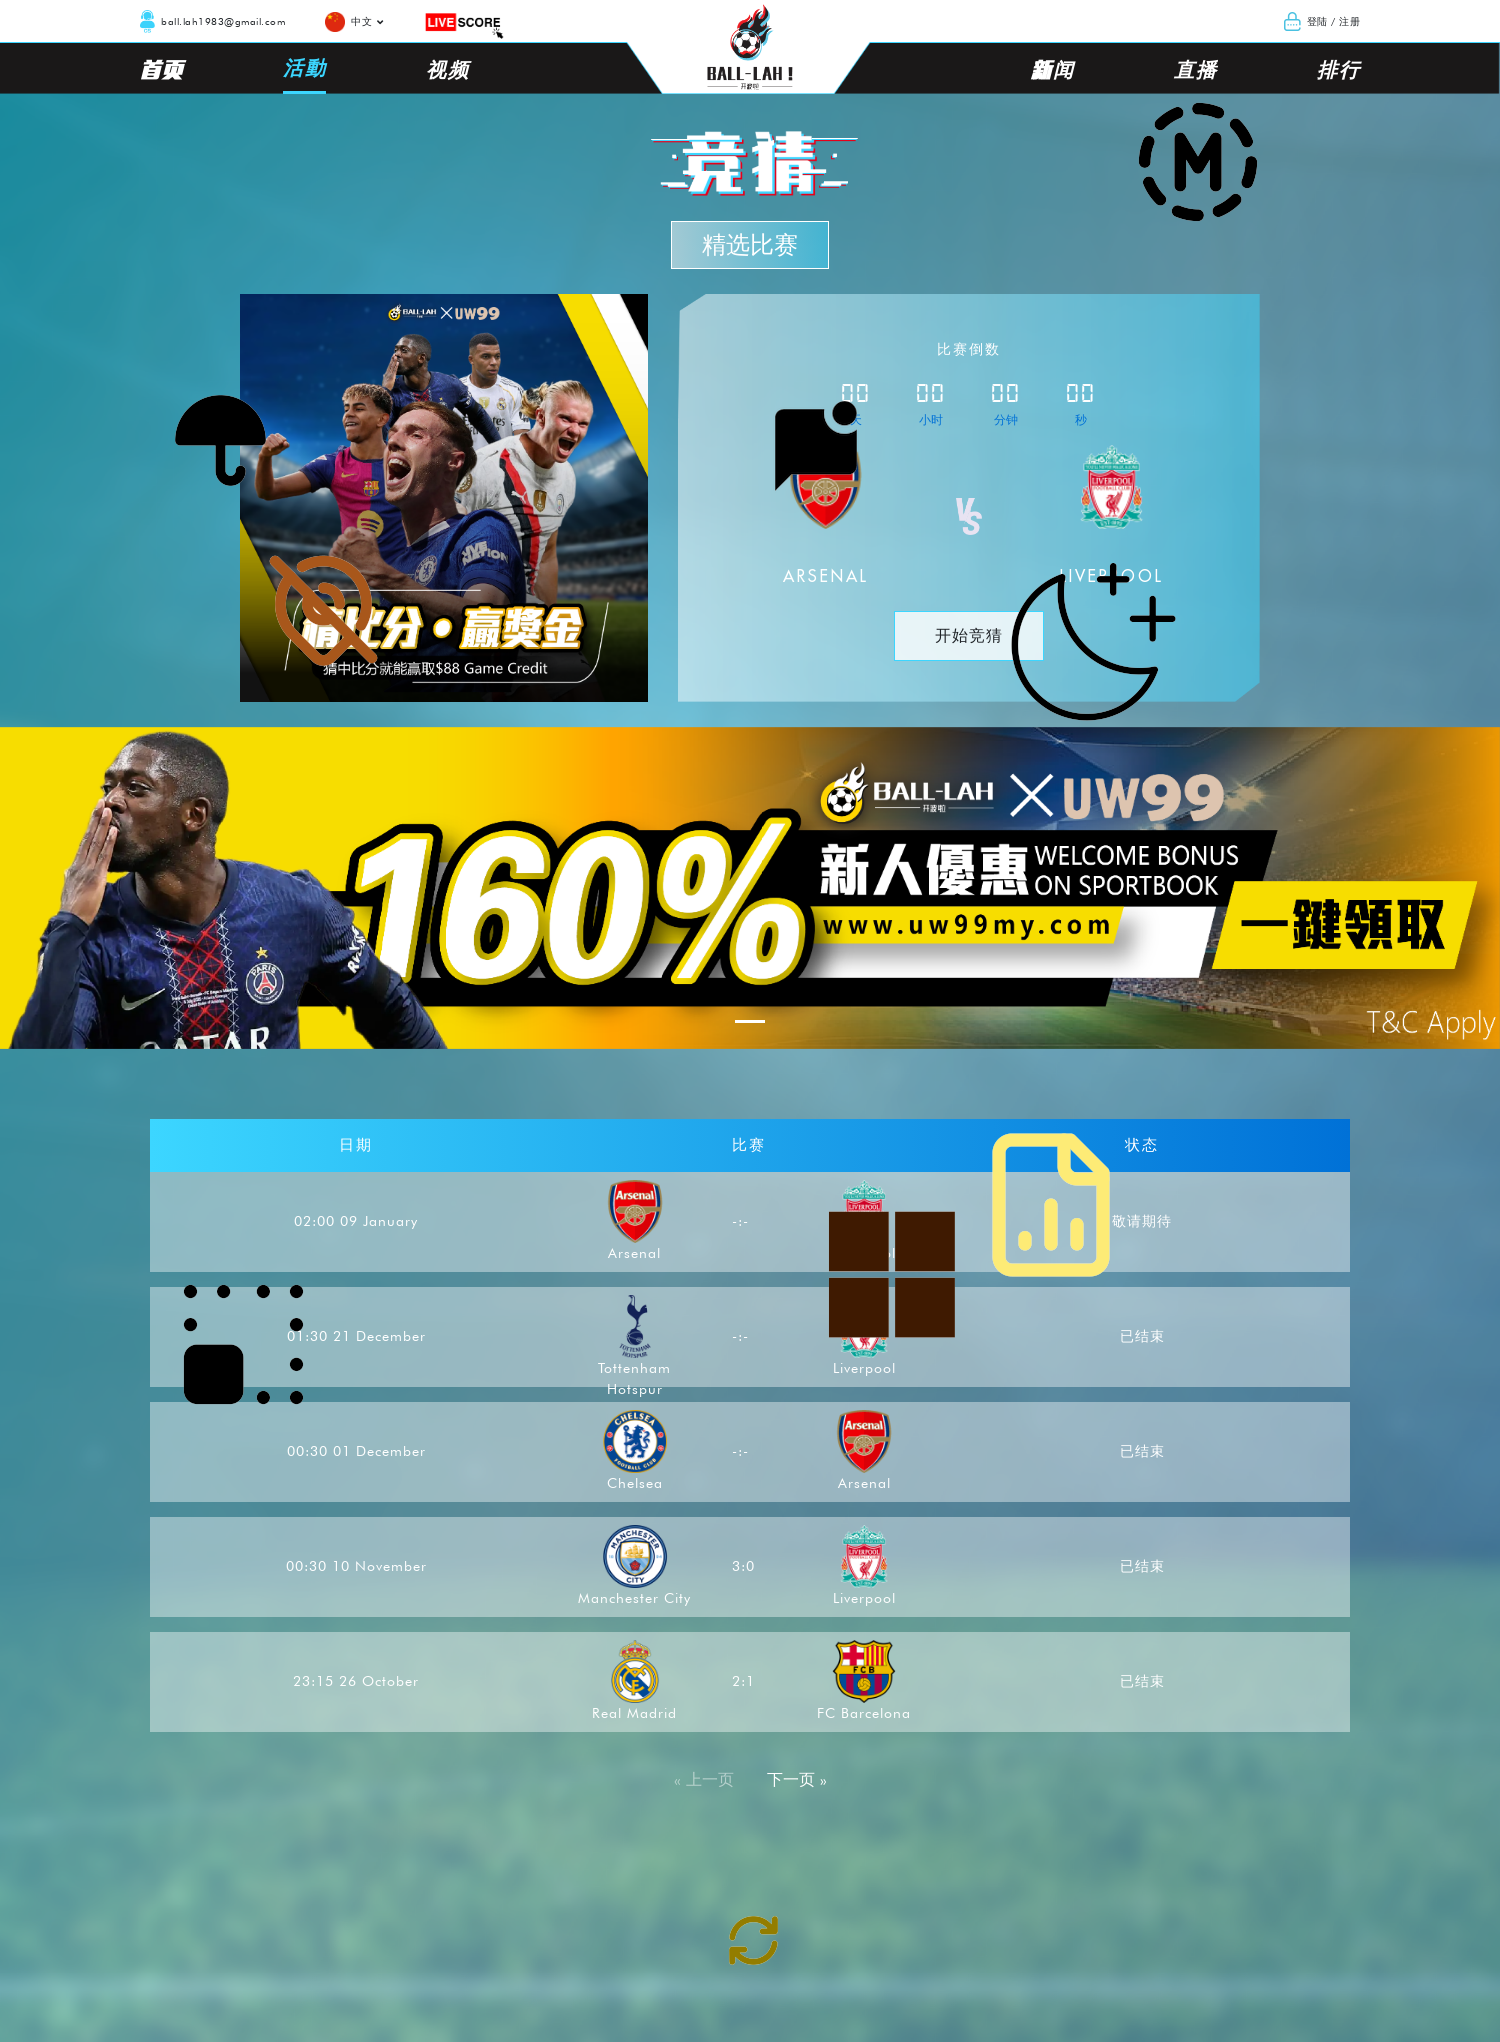 The image size is (1500, 2042). I want to click on view report or analytics file, so click(1051, 1205).